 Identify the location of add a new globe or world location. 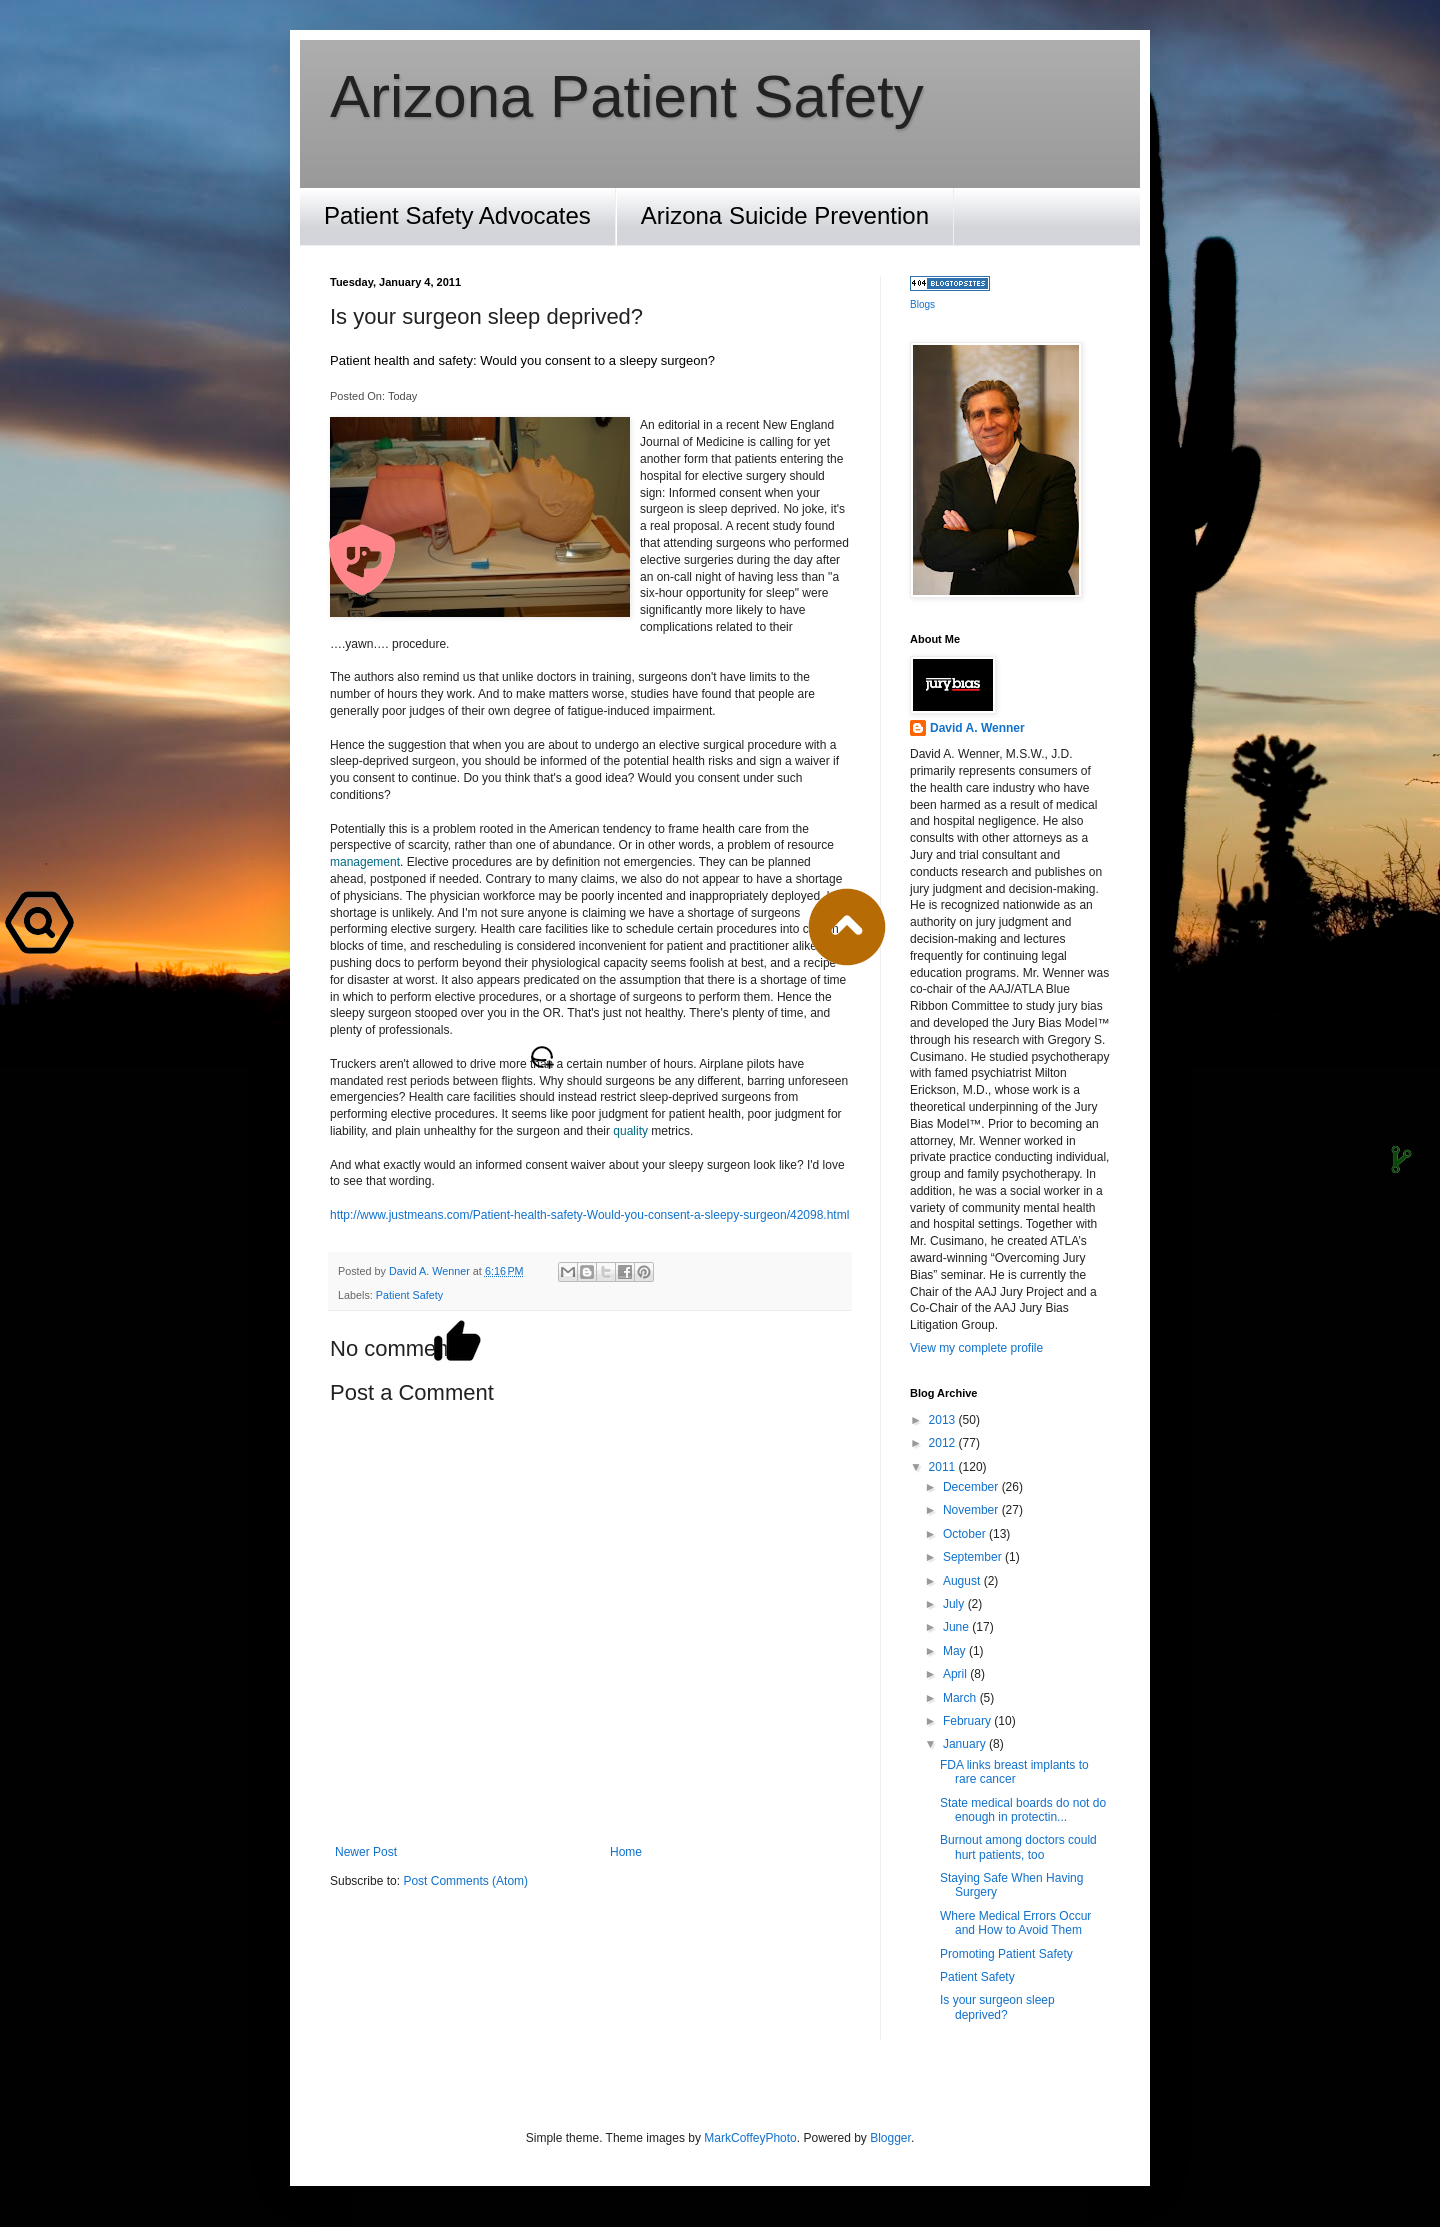
(542, 1057).